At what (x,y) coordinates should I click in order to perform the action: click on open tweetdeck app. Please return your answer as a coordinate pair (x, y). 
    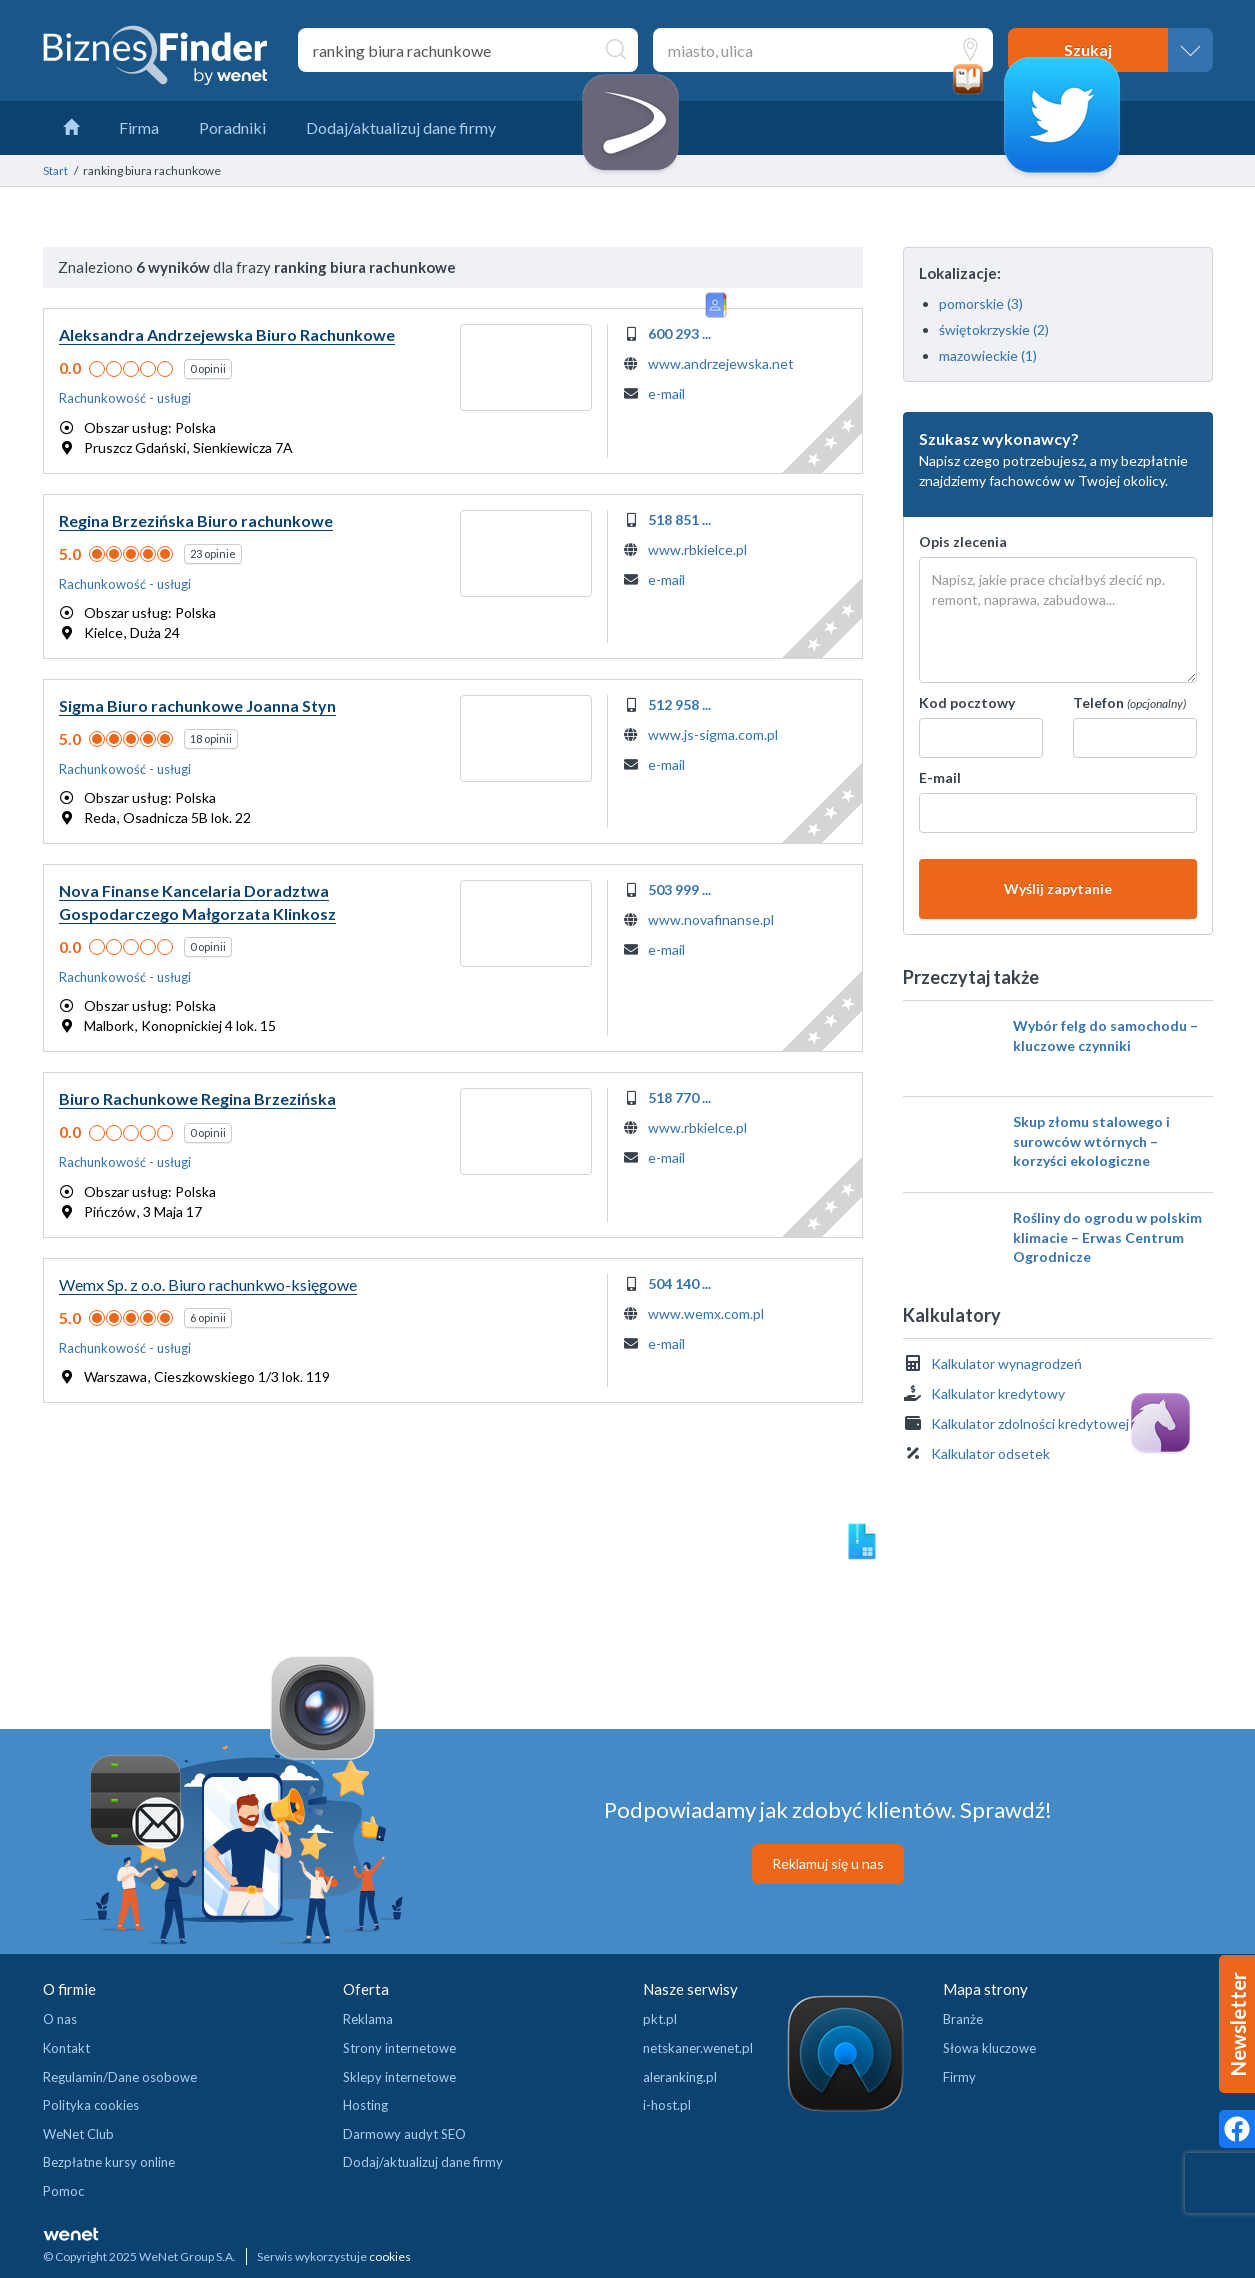
    Looking at the image, I should click on (1062, 115).